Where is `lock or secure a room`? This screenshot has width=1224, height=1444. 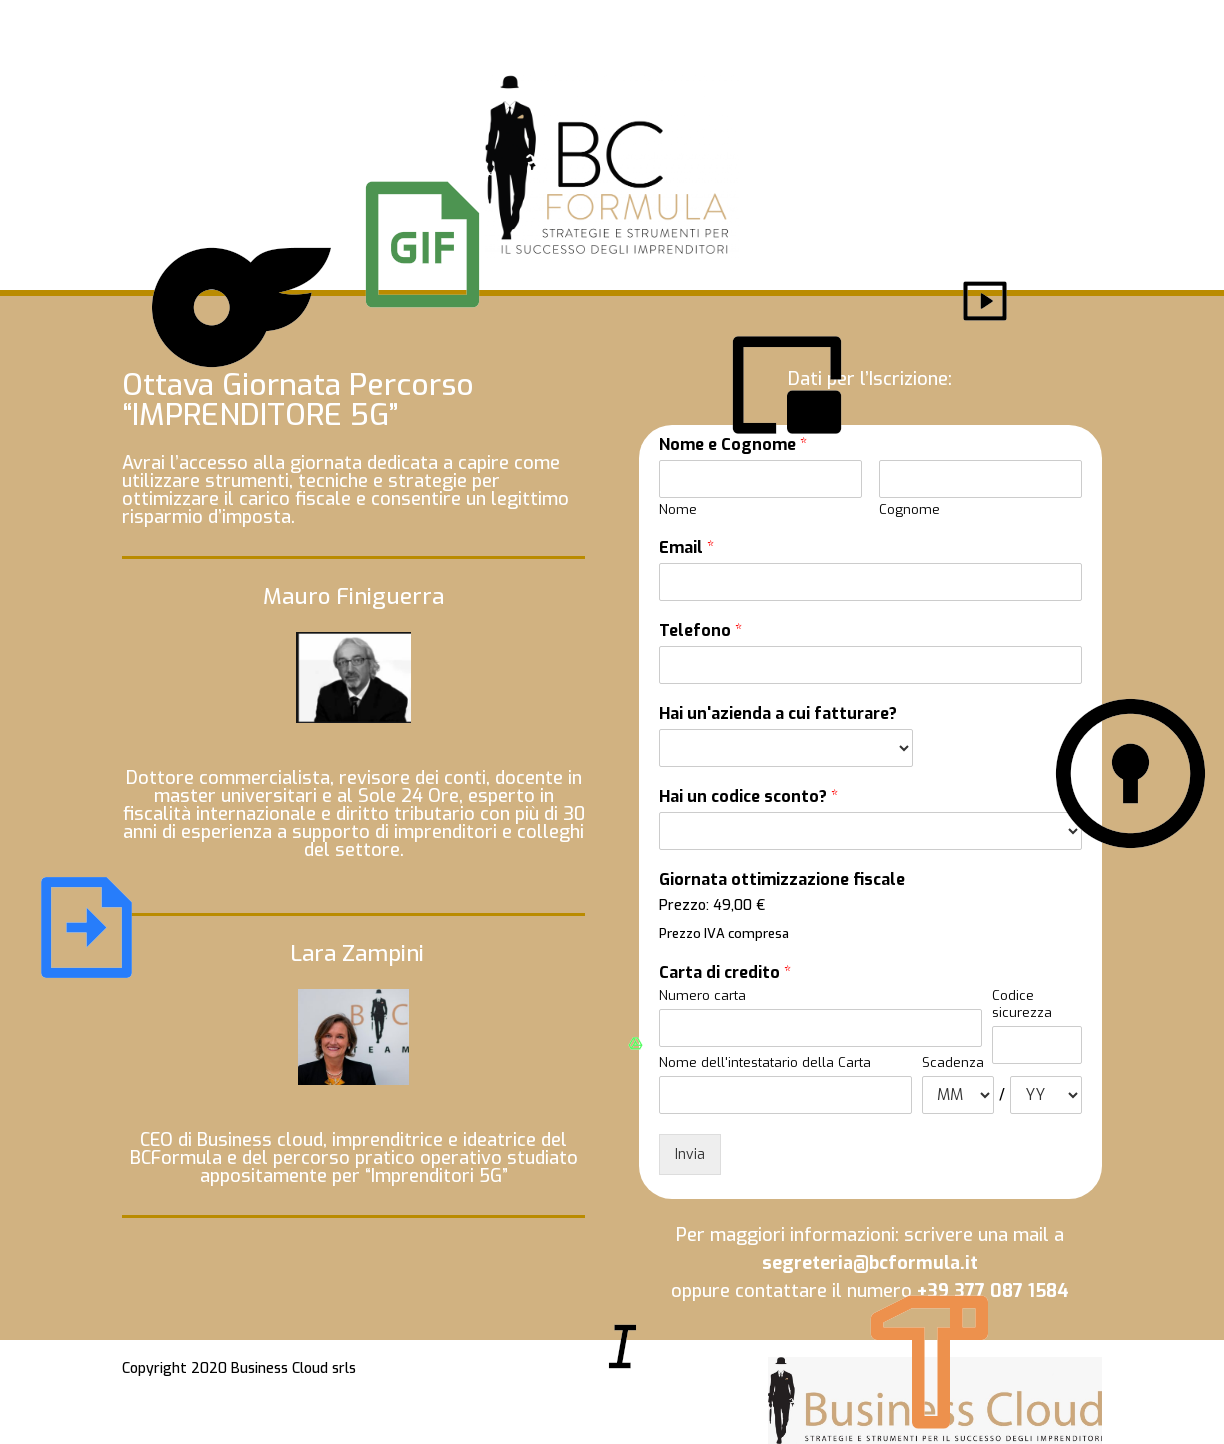 lock or secure a room is located at coordinates (1130, 773).